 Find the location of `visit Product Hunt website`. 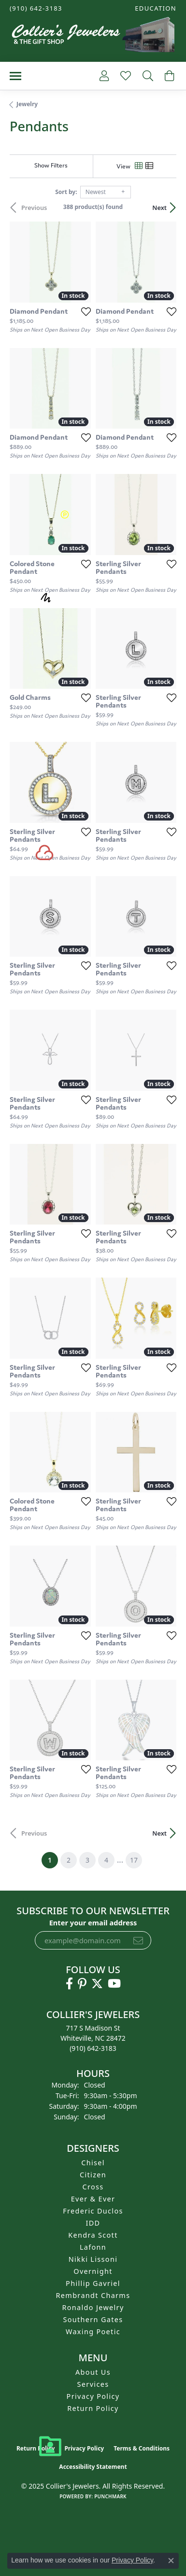

visit Product Hunt website is located at coordinates (65, 515).